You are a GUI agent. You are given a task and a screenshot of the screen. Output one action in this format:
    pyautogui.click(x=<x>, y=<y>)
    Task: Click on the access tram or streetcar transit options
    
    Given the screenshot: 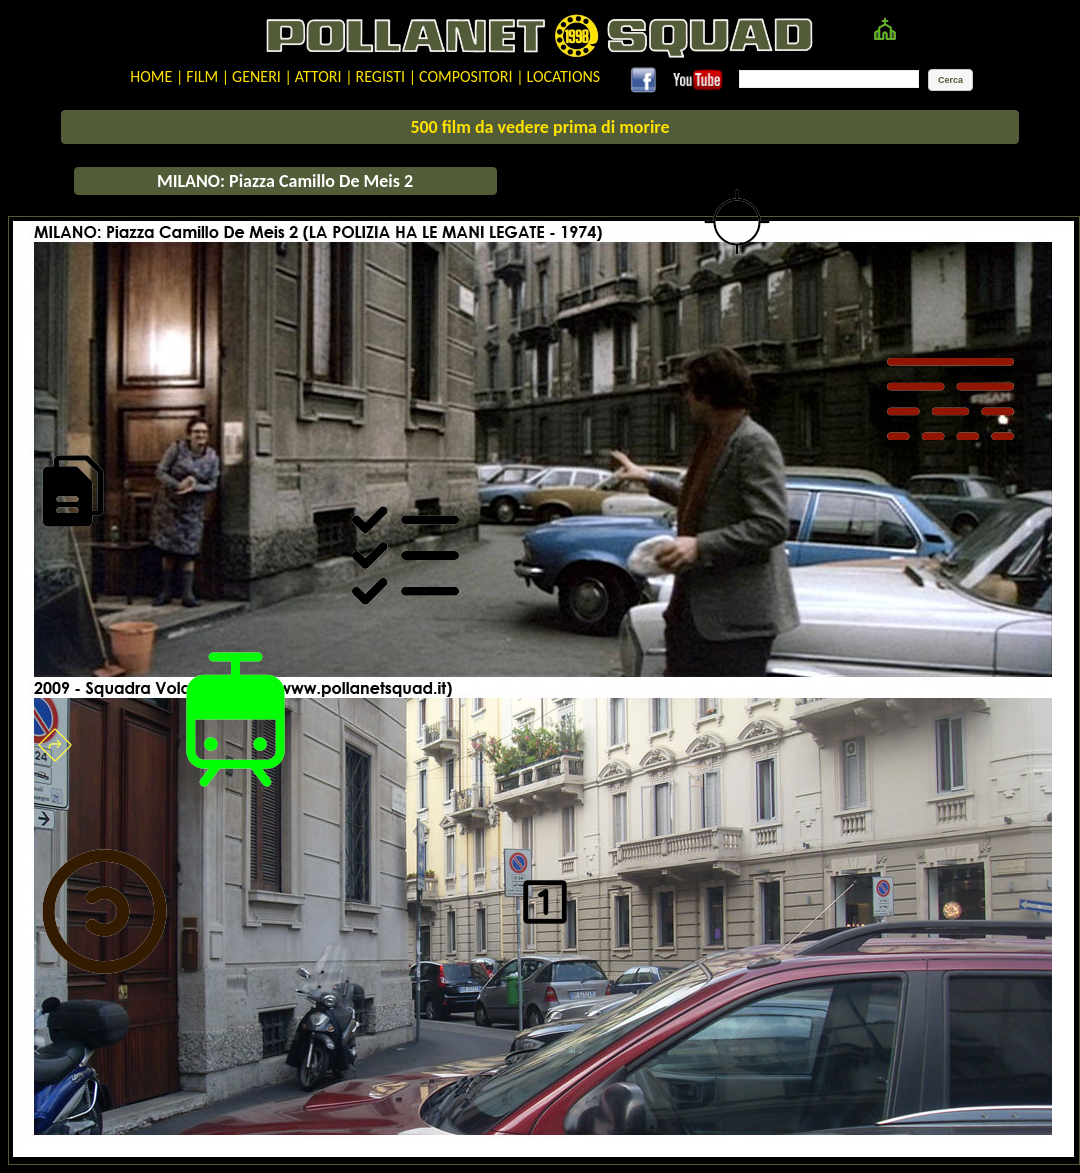 What is the action you would take?
    pyautogui.click(x=235, y=719)
    